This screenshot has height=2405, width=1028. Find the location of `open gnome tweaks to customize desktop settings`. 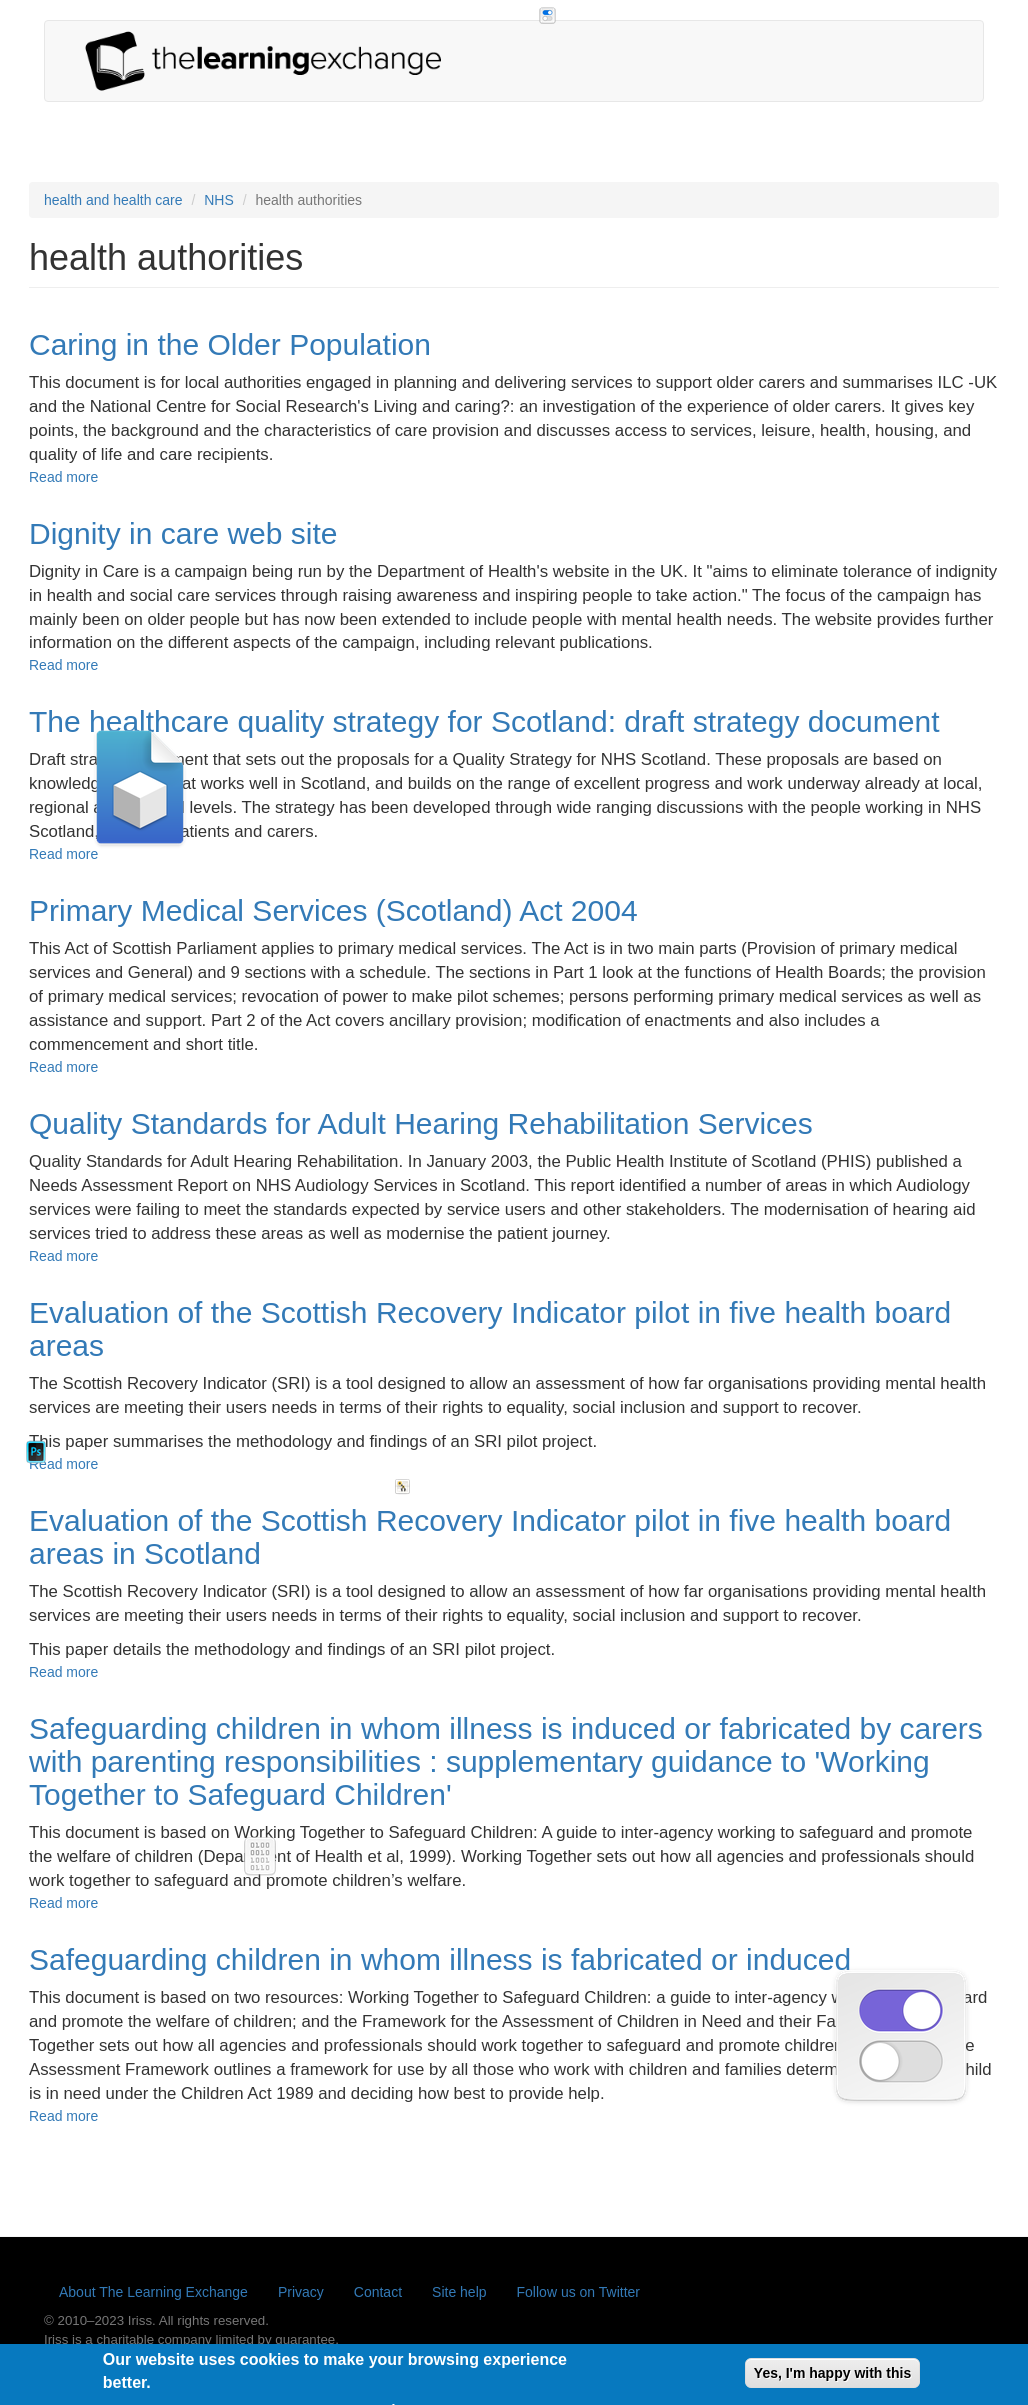

open gnome tweaks to customize desktop settings is located at coordinates (901, 2036).